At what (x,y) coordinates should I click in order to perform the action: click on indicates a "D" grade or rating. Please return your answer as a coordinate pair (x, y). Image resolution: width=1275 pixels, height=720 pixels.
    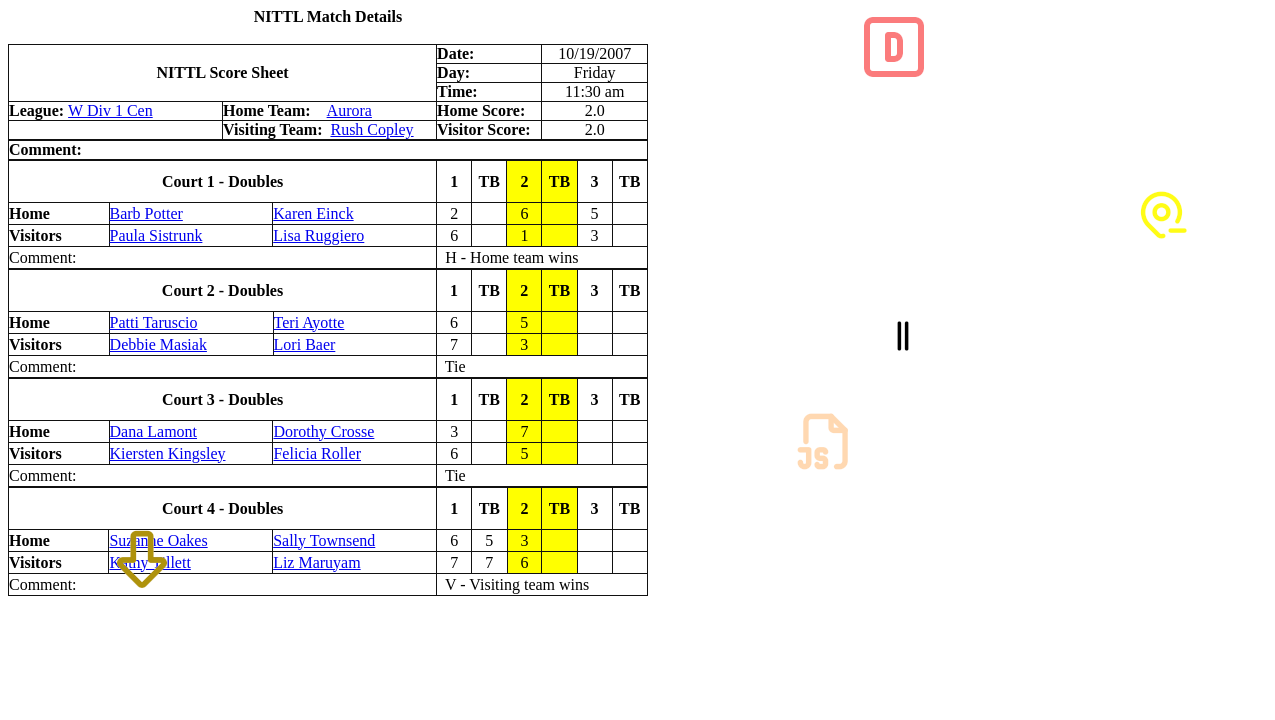
    Looking at the image, I should click on (894, 47).